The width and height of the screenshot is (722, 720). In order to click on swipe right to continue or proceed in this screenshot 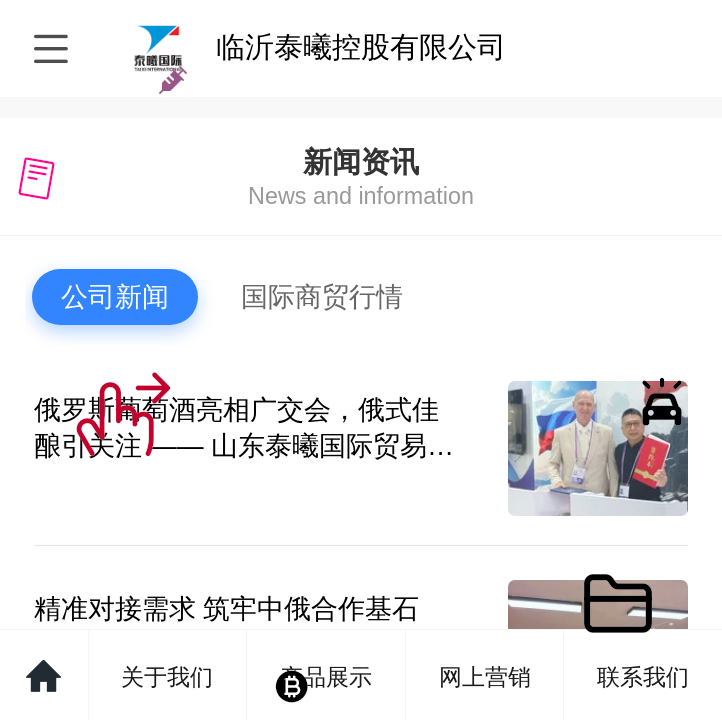, I will do `click(118, 417)`.